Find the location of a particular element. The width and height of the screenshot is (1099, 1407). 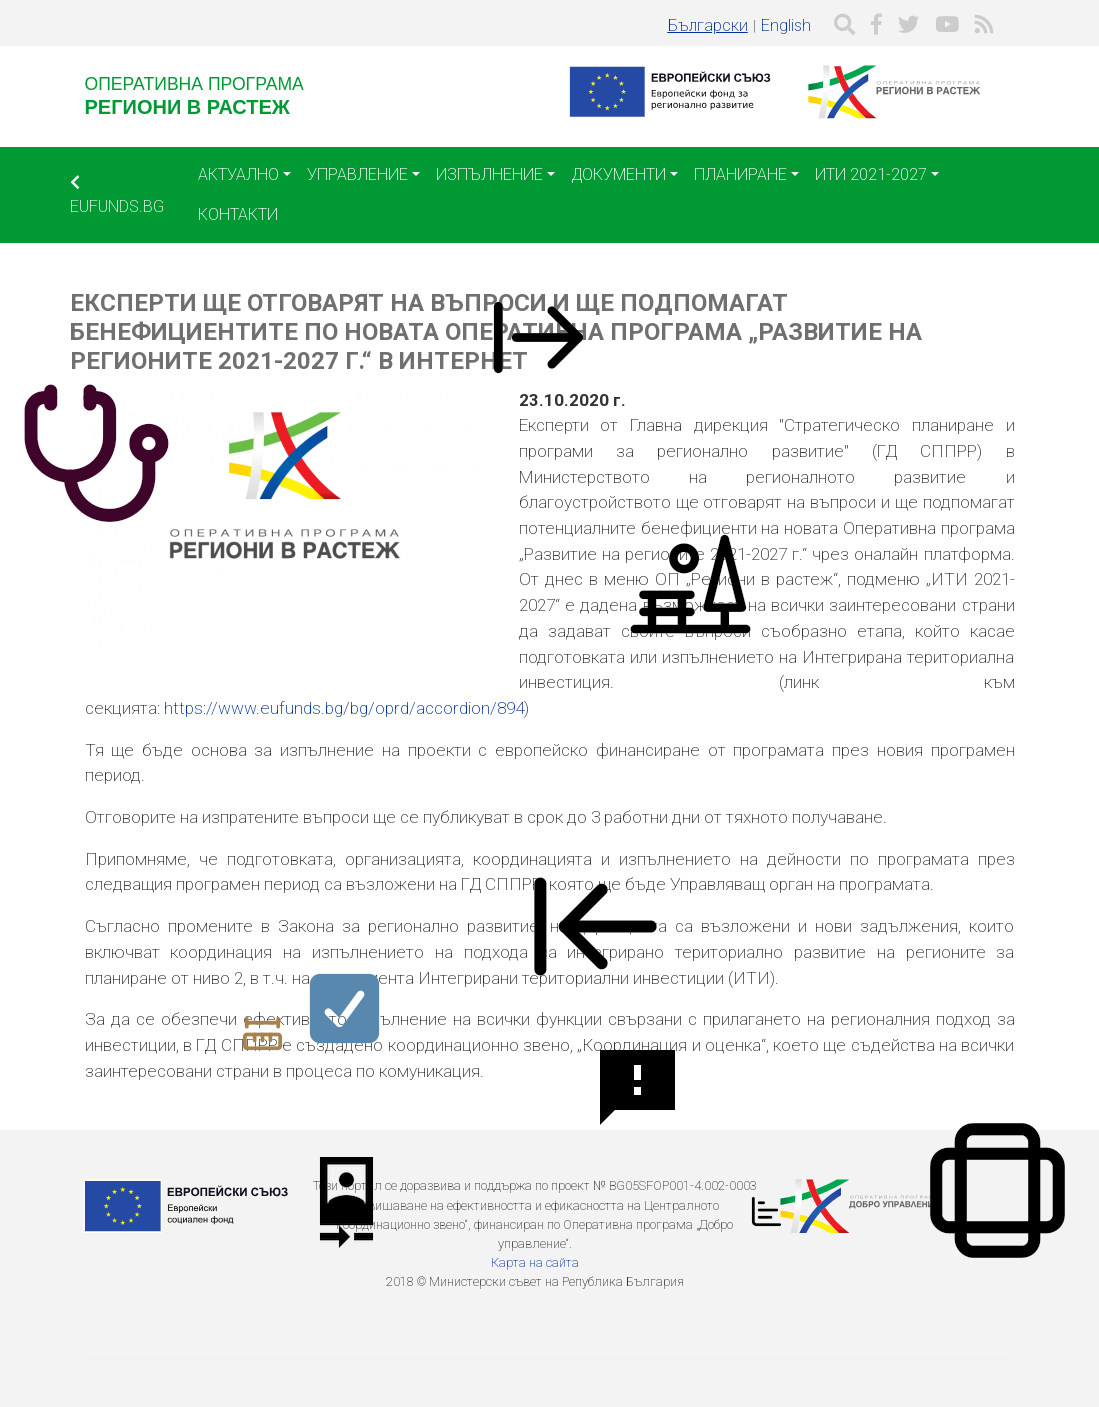

access health or medical features is located at coordinates (96, 456).